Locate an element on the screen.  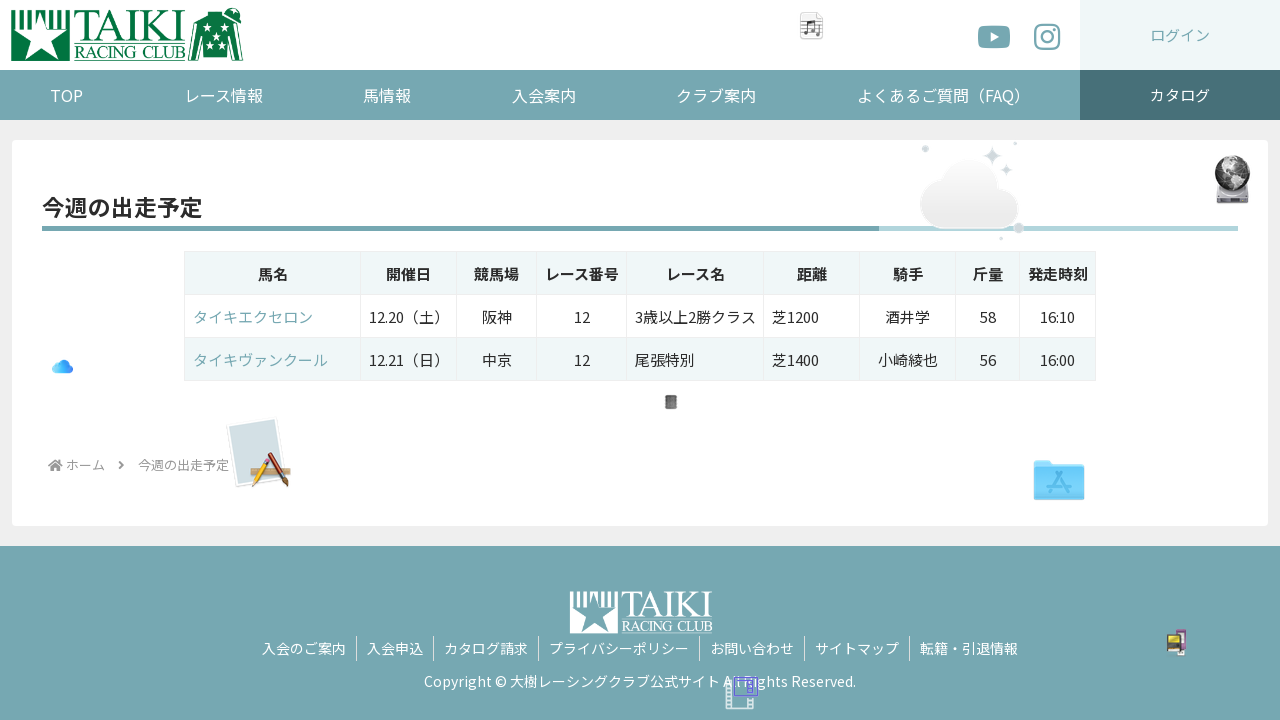
filter media library content is located at coordinates (742, 693).